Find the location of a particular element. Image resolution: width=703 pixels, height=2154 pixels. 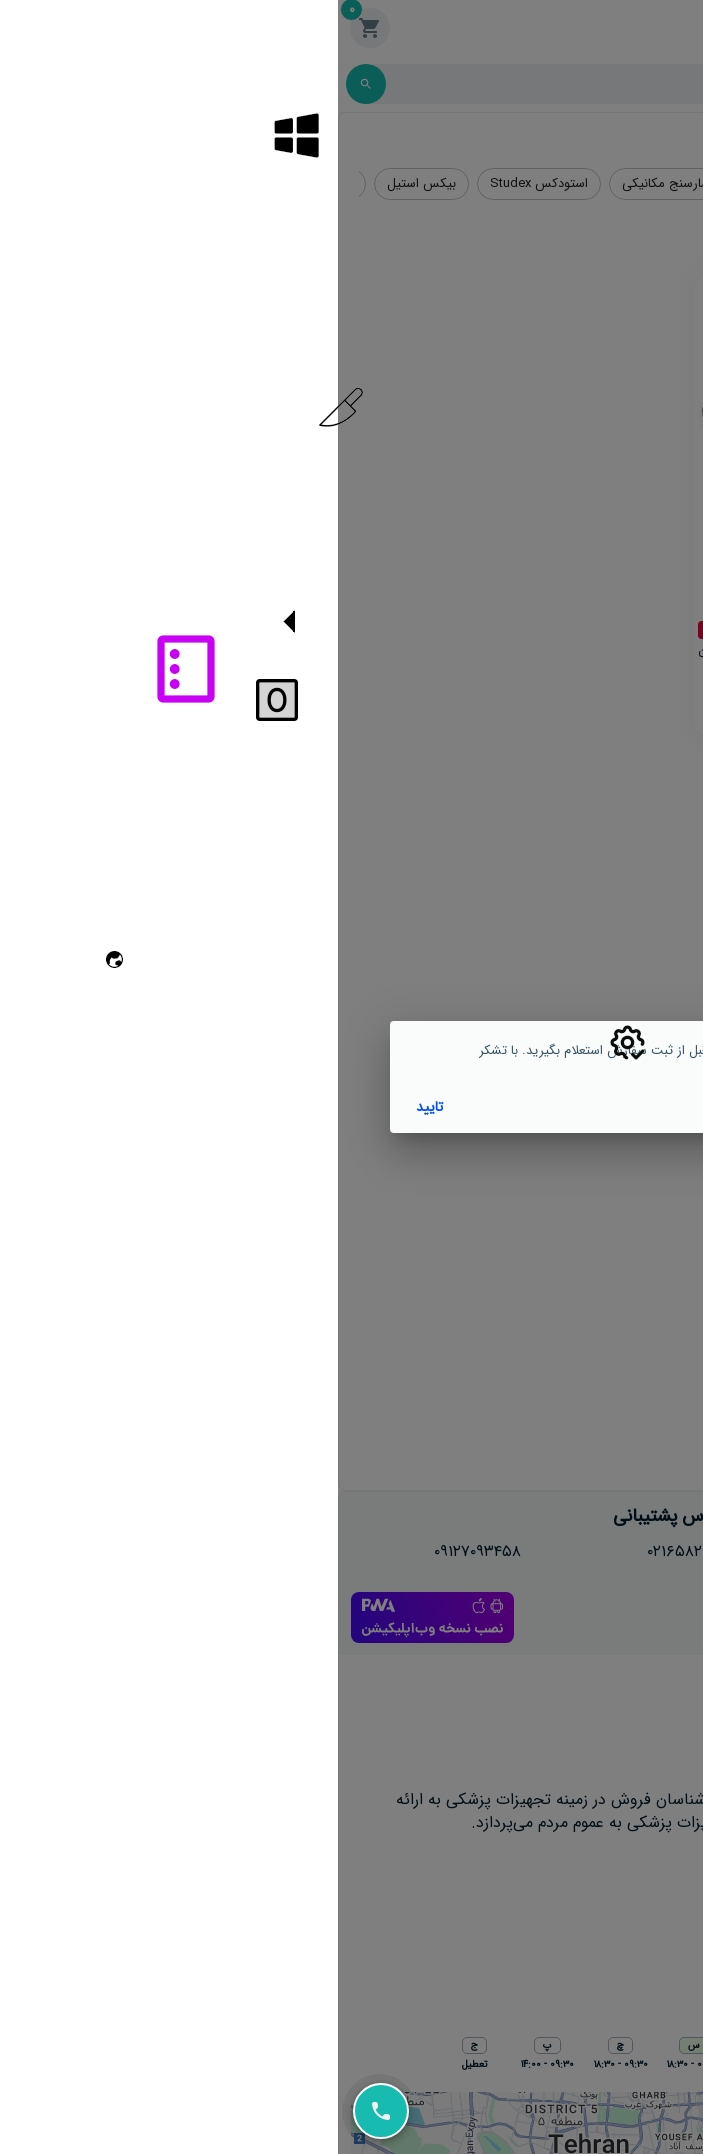

indicates the number zero in a numeric input or display is located at coordinates (277, 700).